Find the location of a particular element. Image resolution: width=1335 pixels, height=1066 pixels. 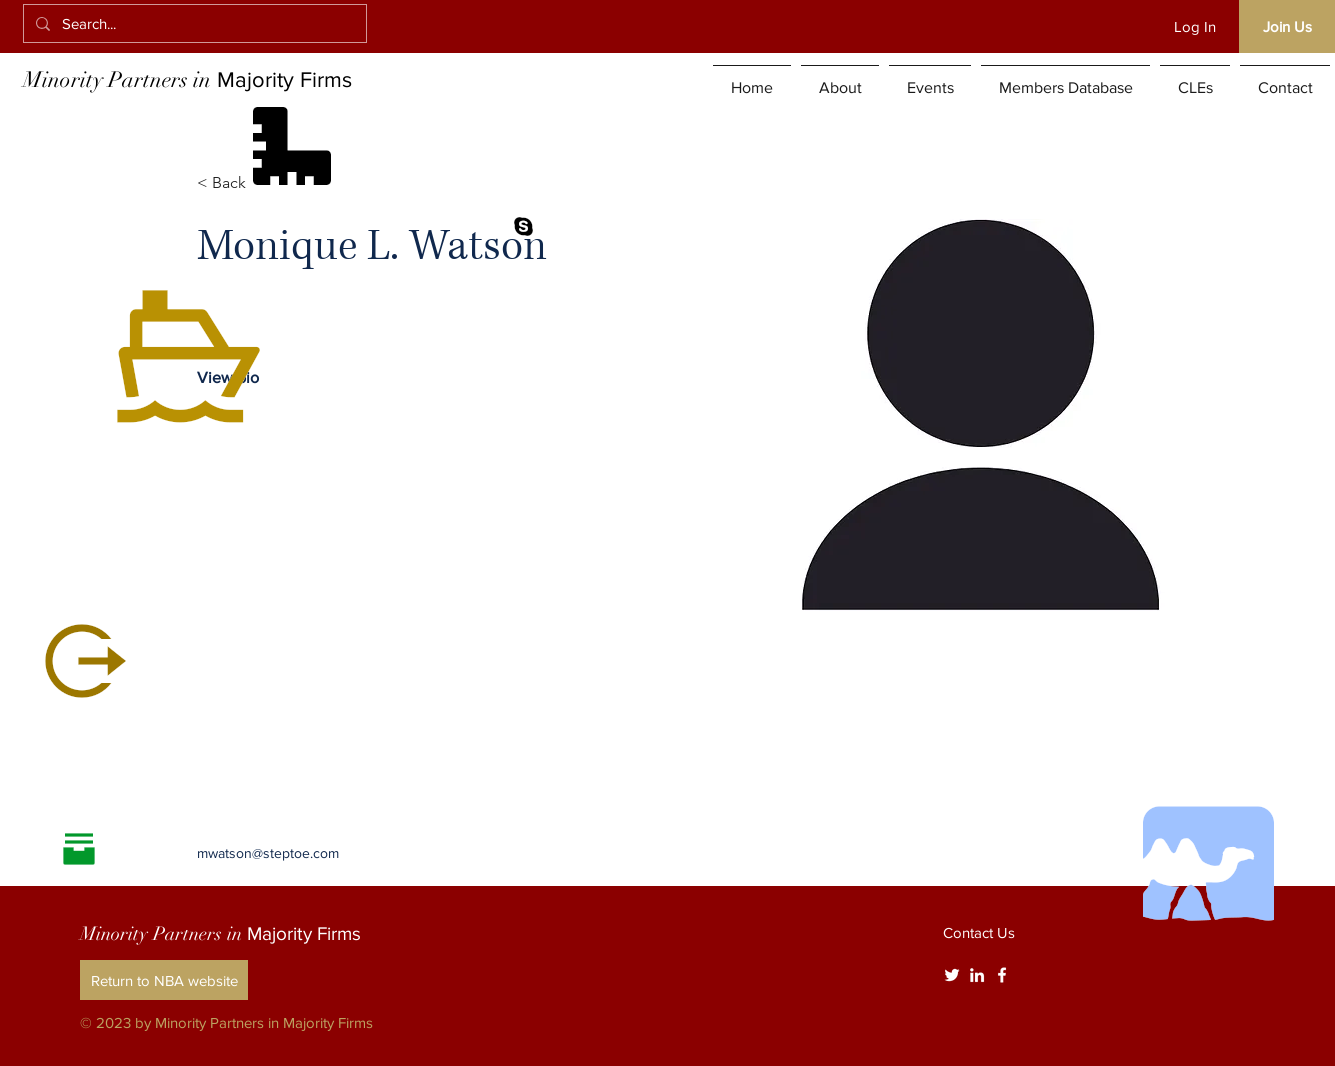

access measurement or ruler tool is located at coordinates (292, 146).